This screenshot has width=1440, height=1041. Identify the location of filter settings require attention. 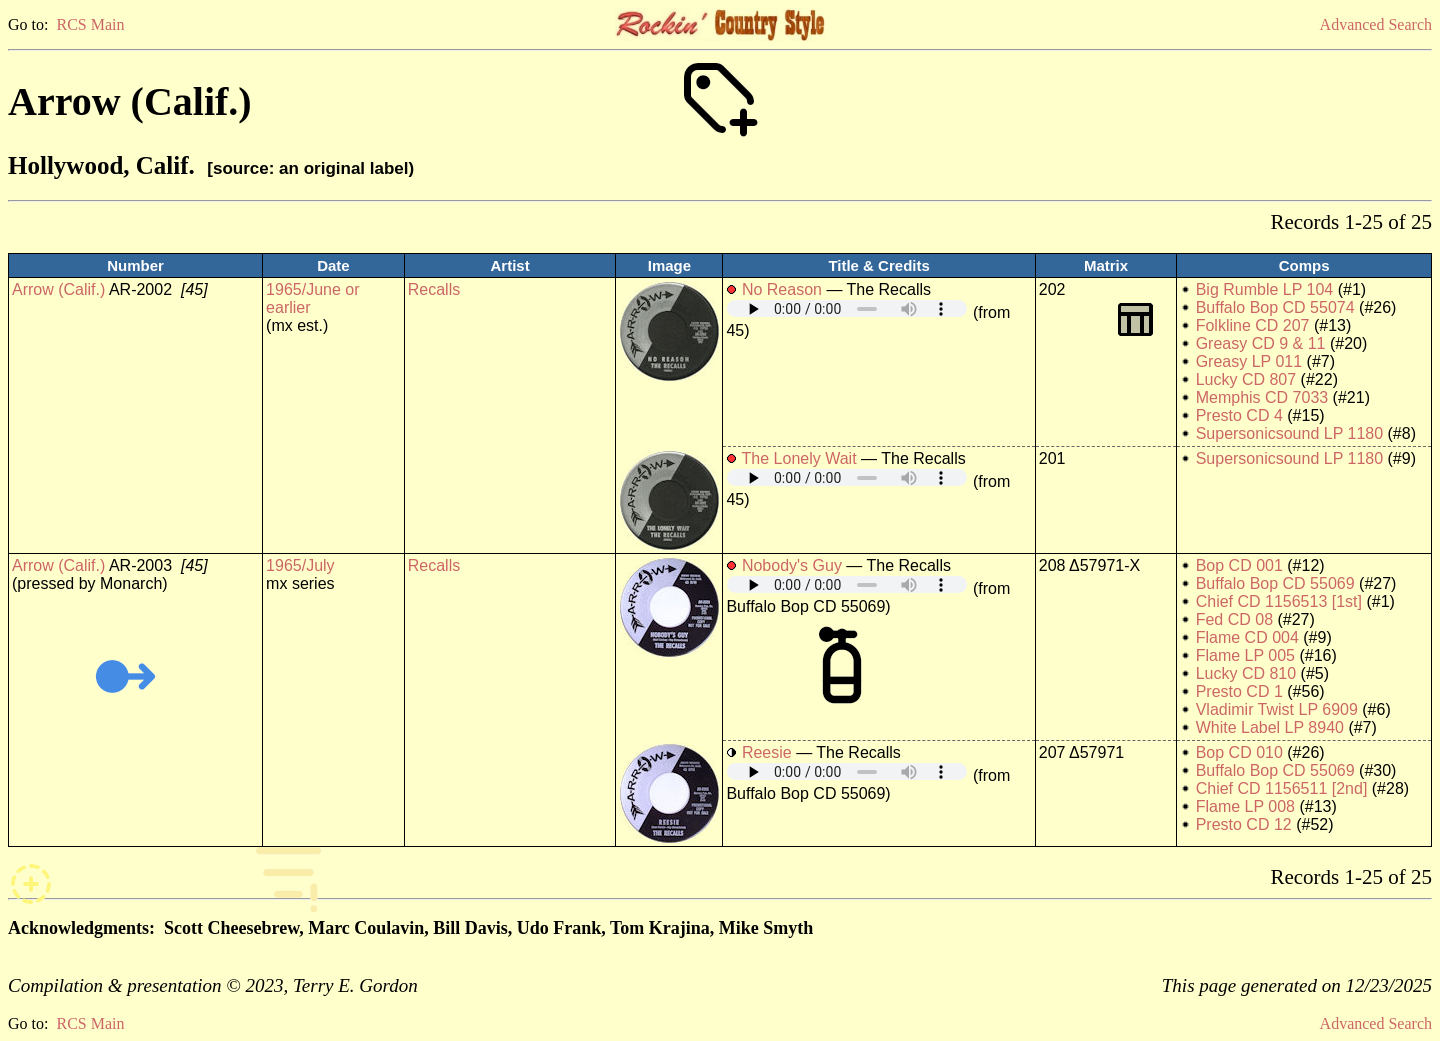
(288, 872).